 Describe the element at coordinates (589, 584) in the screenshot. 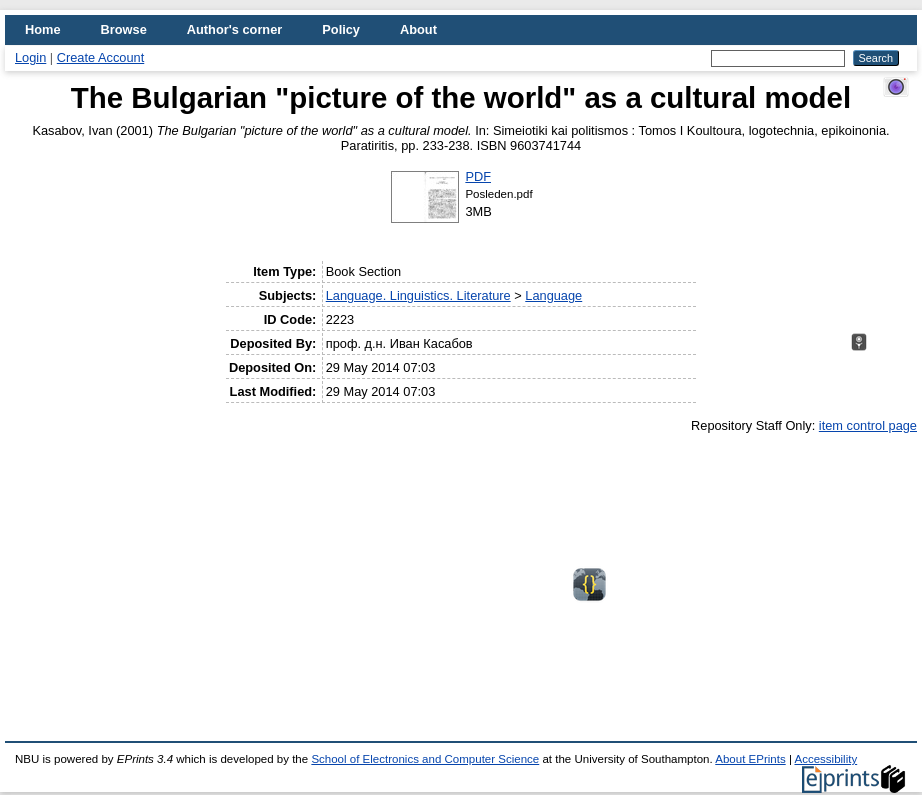

I see `open web browser stylesheet preferences` at that location.